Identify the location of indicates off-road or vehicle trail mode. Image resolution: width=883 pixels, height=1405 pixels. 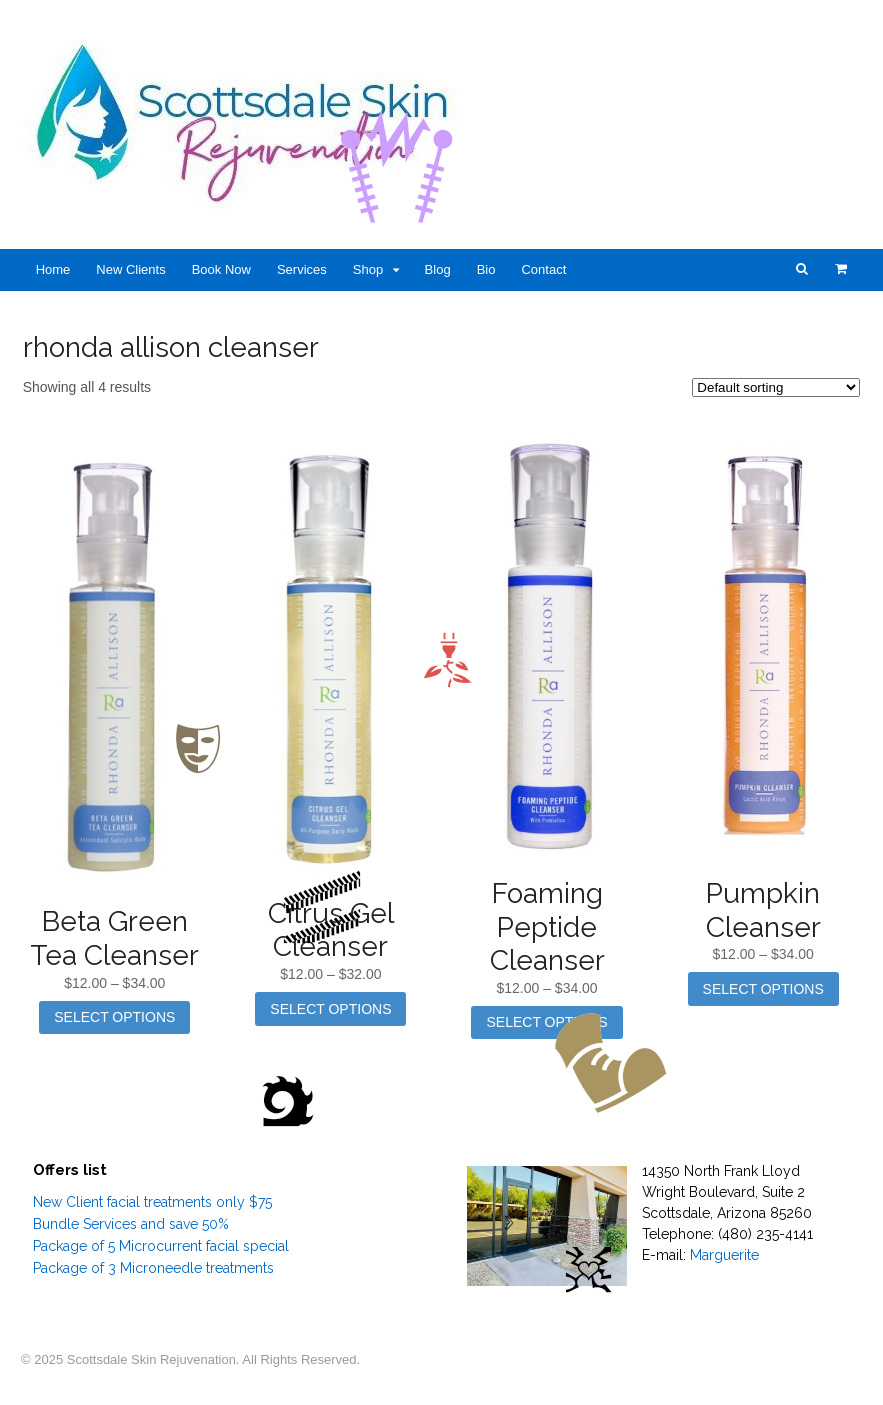
(322, 905).